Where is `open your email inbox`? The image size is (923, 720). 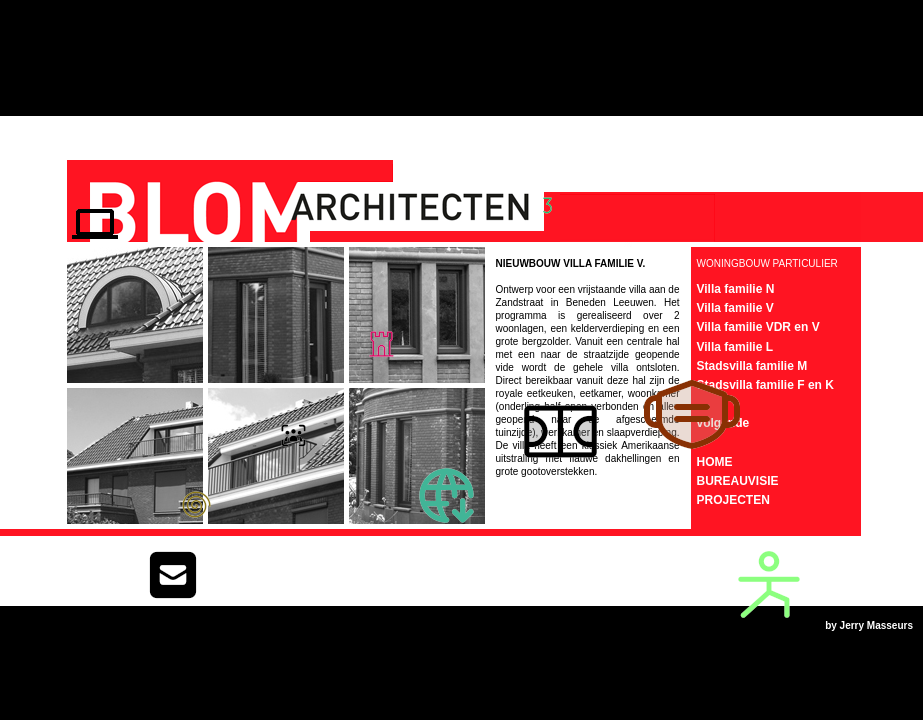
open your email inbox is located at coordinates (173, 575).